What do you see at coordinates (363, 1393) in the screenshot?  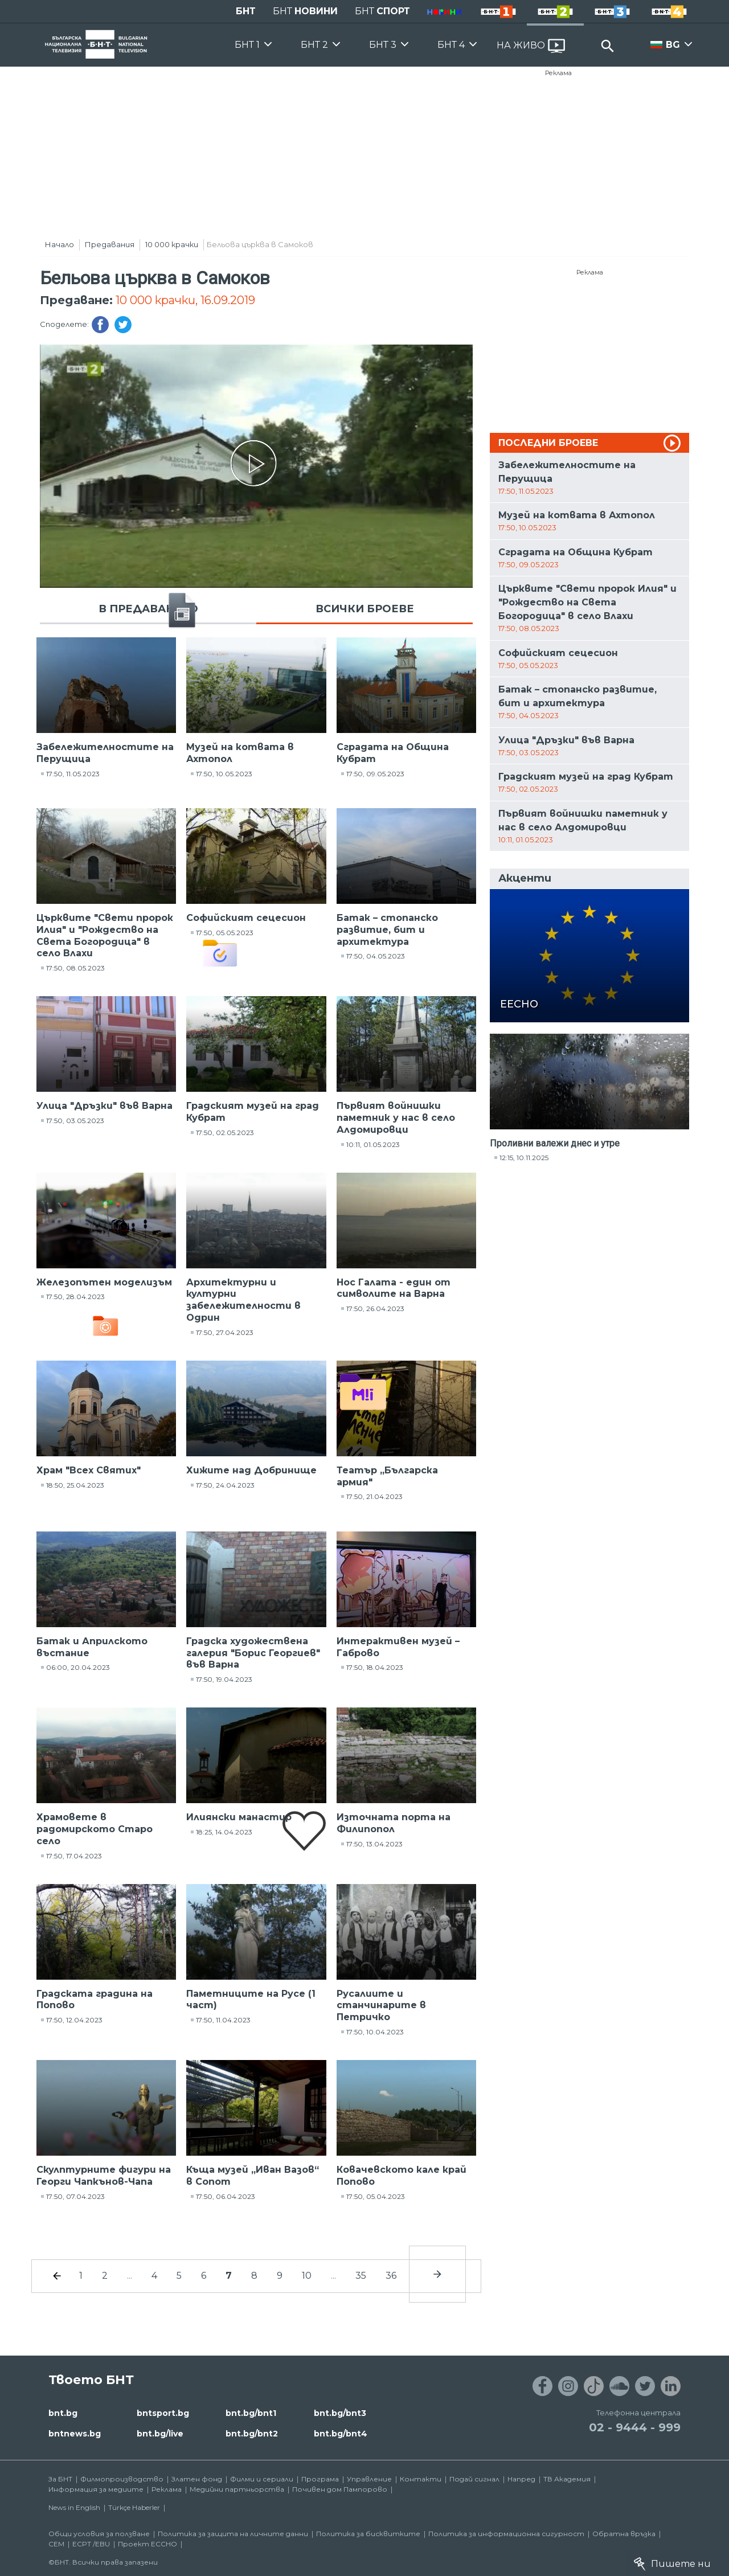 I see `open wondershare filmii video projects folder` at bounding box center [363, 1393].